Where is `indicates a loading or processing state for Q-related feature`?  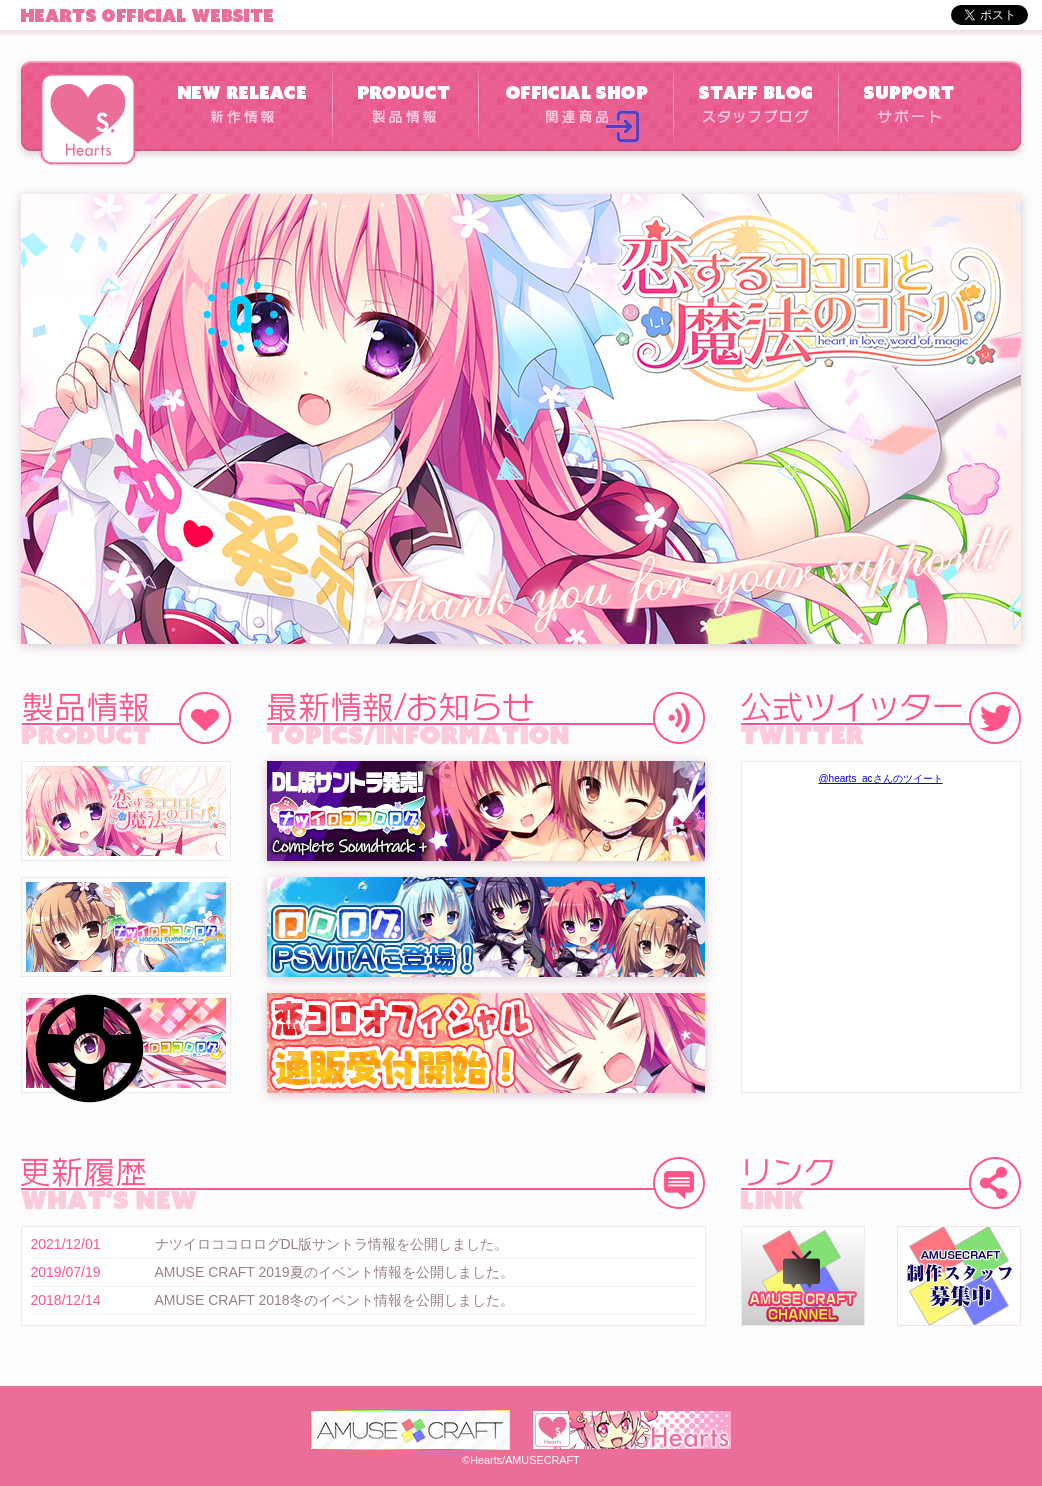
indicates a loading or processing state for Q-related feature is located at coordinates (240, 314).